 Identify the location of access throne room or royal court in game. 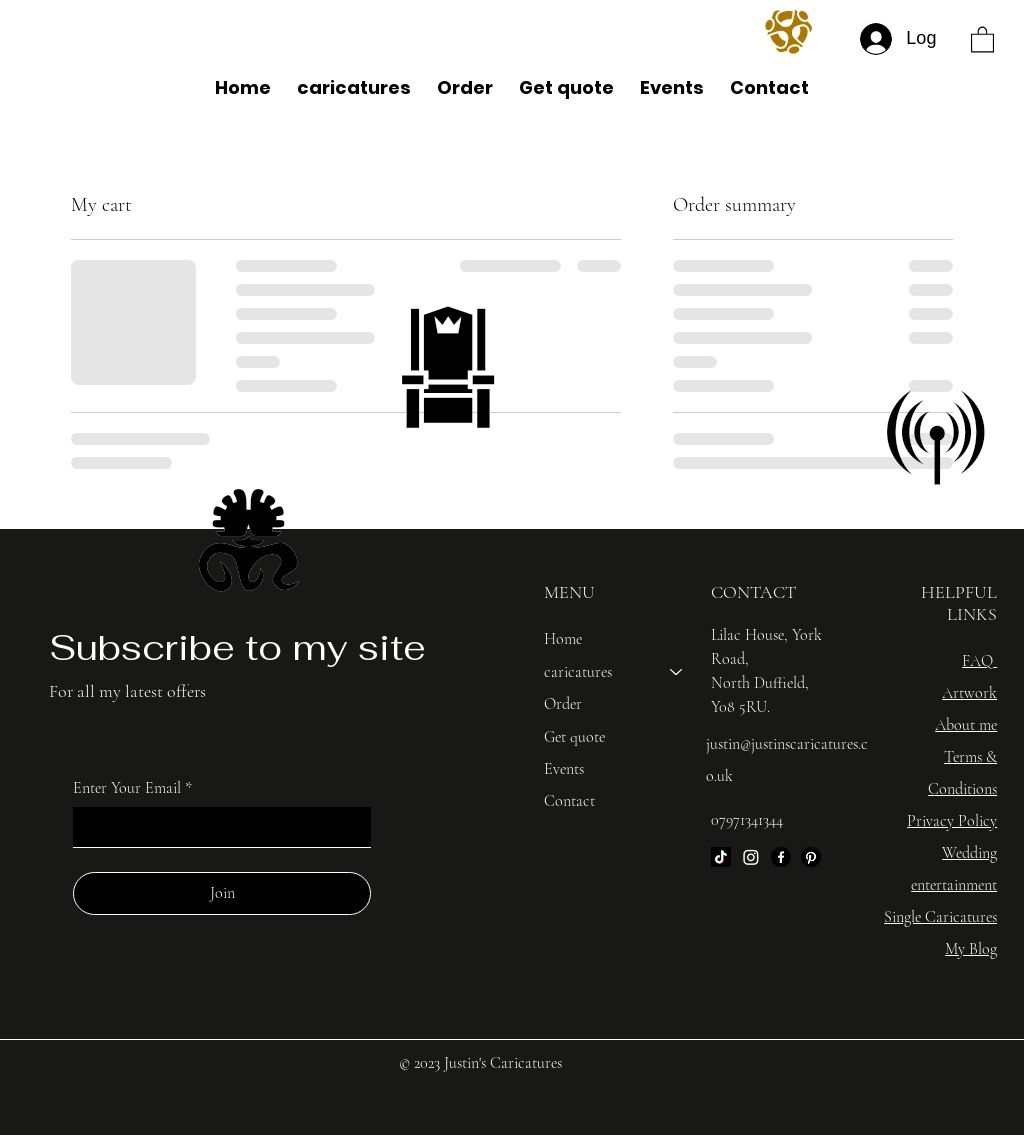
(448, 367).